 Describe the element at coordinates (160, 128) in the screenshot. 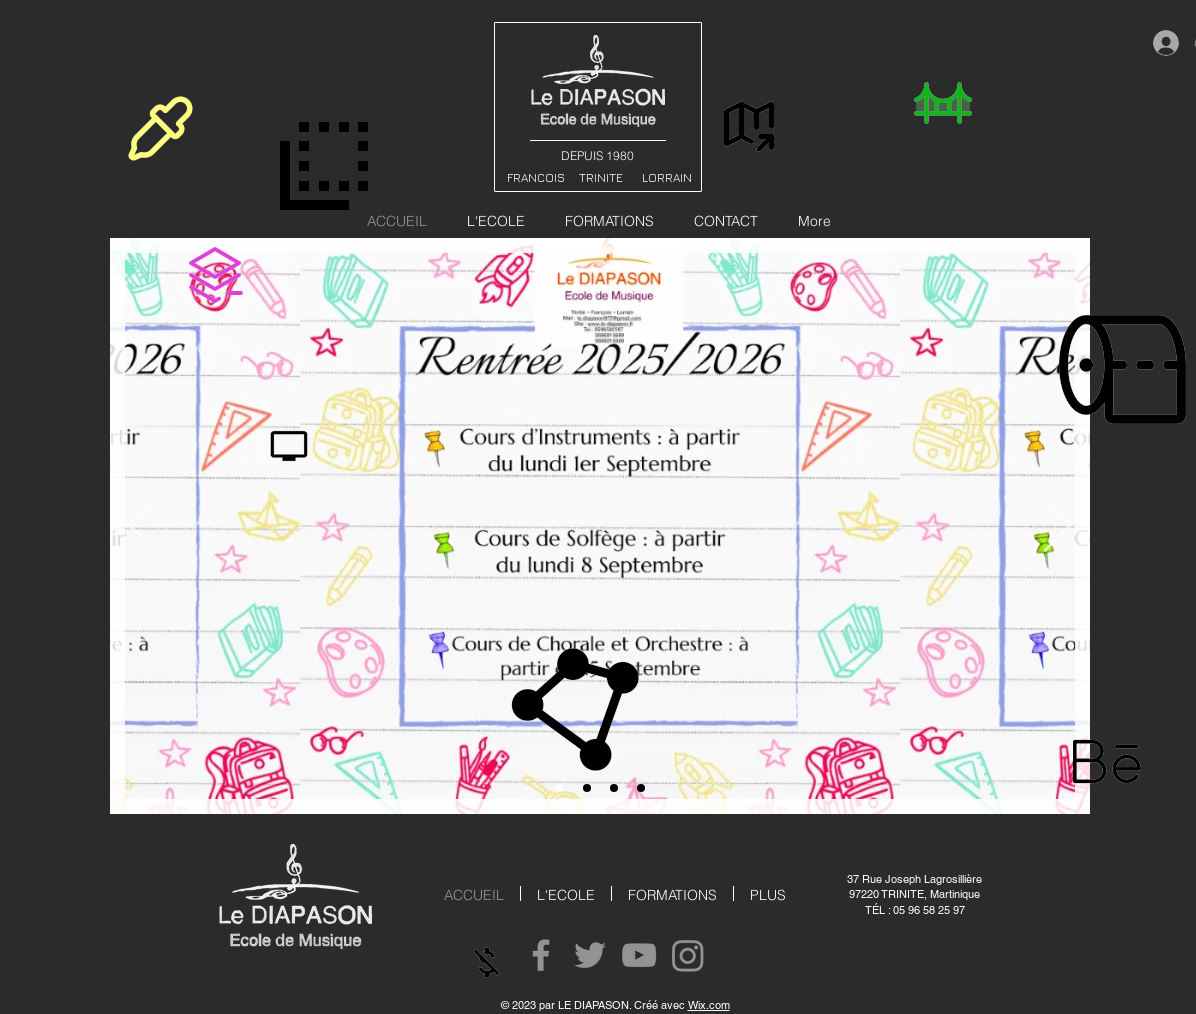

I see `pick a color from the screen` at that location.